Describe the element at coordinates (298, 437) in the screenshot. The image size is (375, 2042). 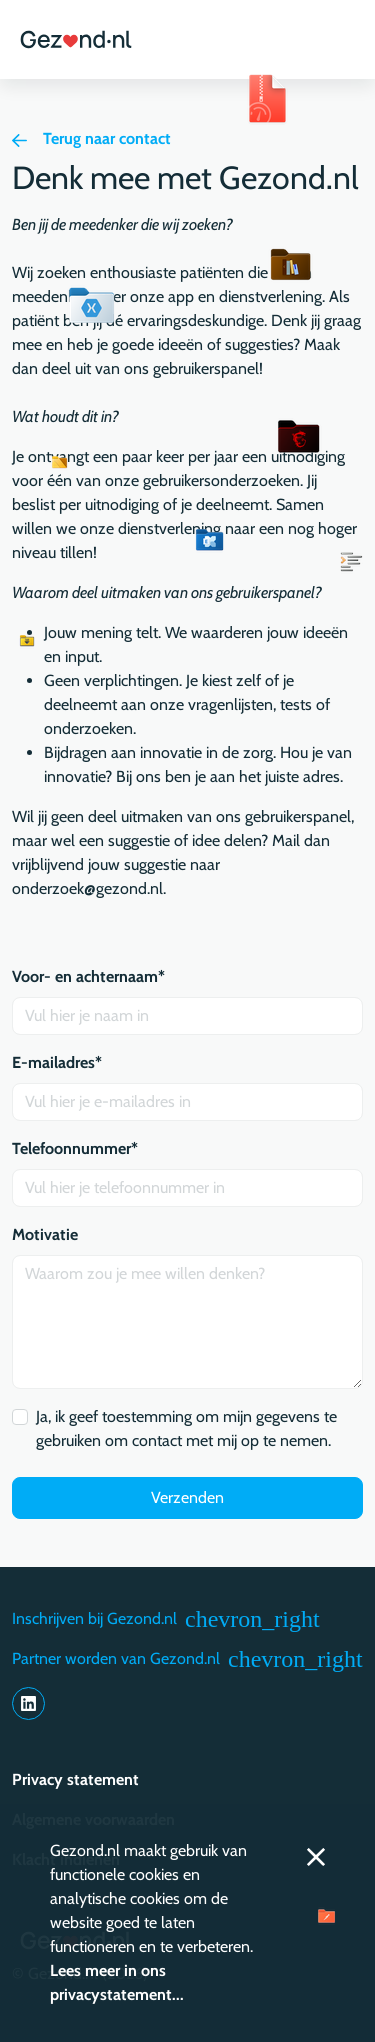
I see `open msi-branded files folder` at that location.